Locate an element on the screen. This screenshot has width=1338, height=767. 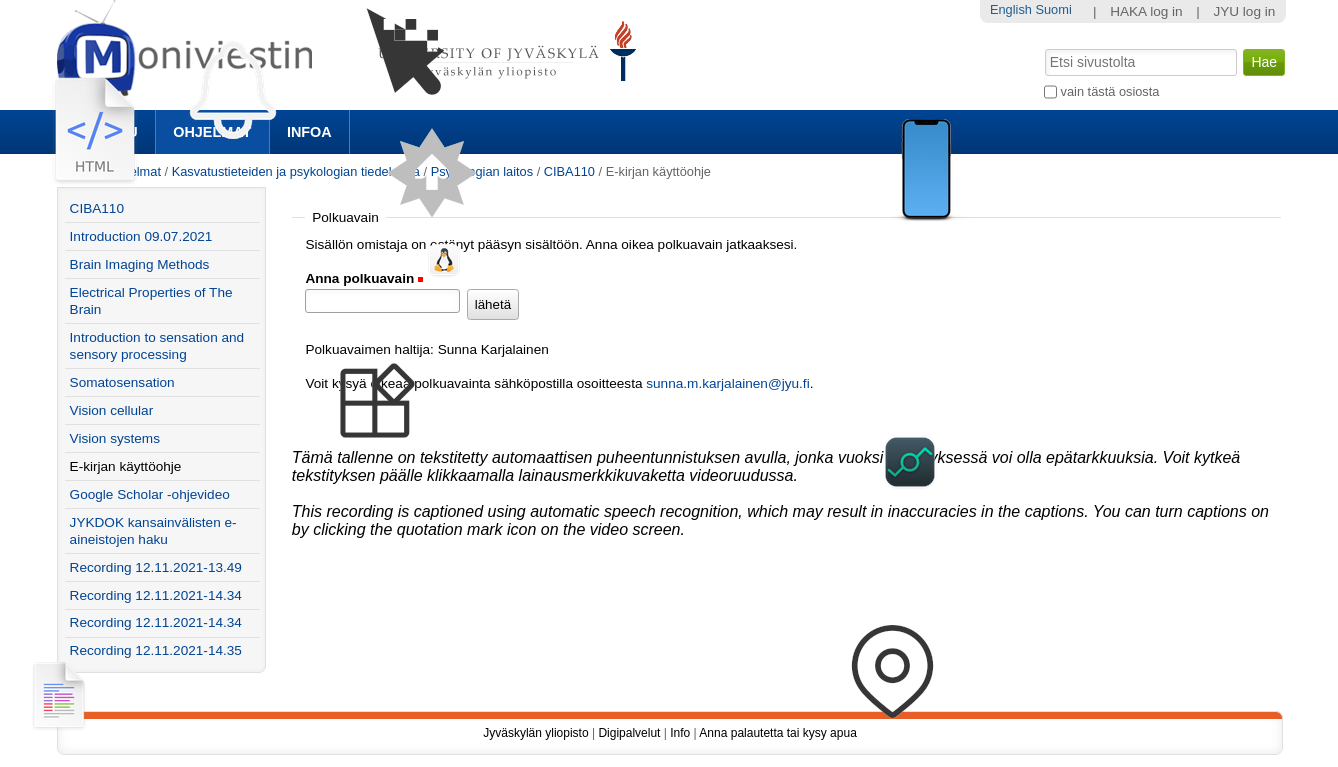
open gnome layout switcher settings is located at coordinates (910, 462).